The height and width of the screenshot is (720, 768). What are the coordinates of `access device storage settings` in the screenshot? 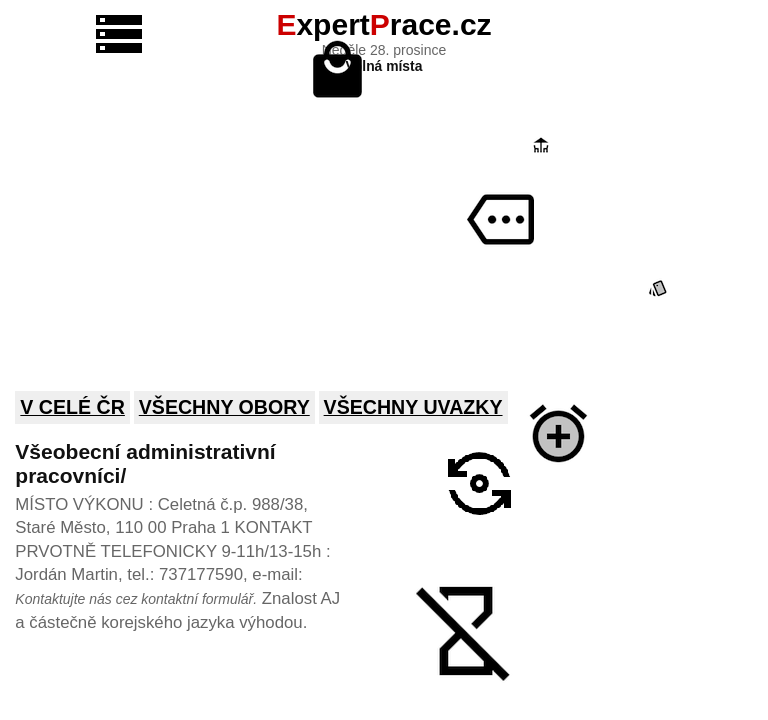 It's located at (119, 34).